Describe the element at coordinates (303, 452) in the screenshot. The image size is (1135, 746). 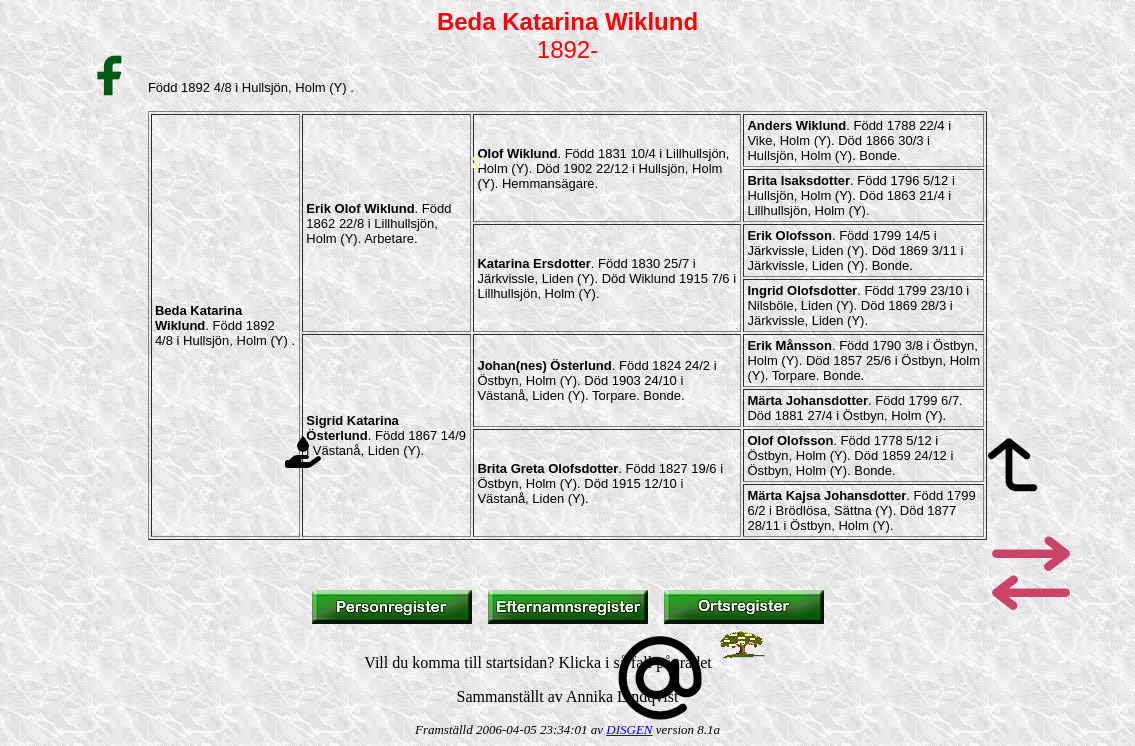
I see `access water conservation or donation features` at that location.